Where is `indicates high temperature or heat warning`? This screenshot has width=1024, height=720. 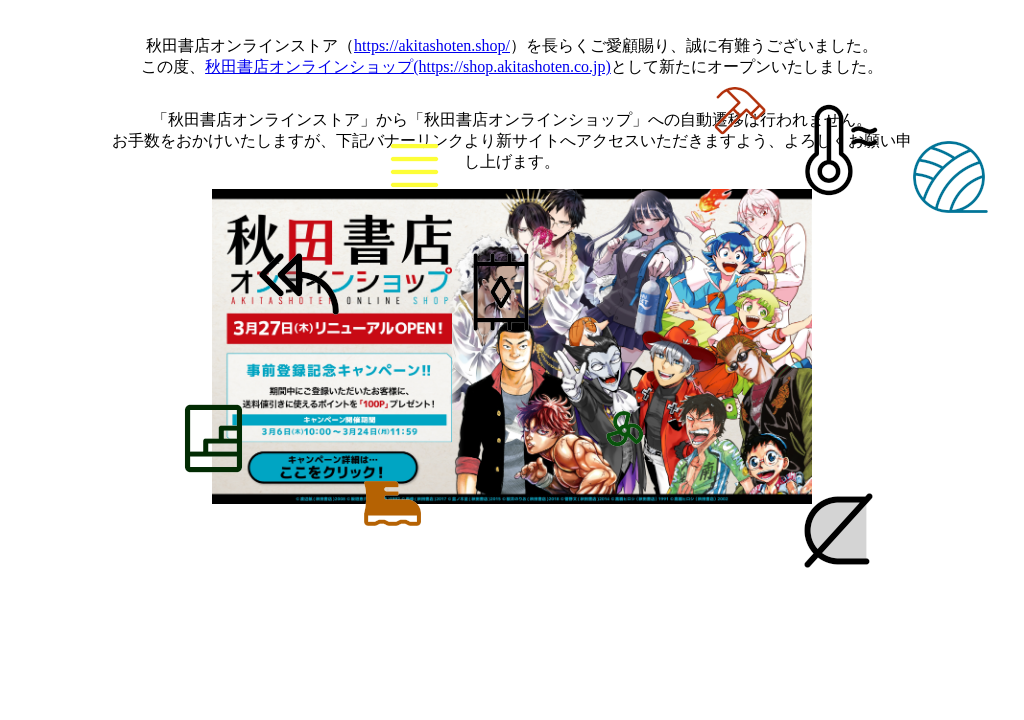 indicates high temperature or heat warning is located at coordinates (832, 150).